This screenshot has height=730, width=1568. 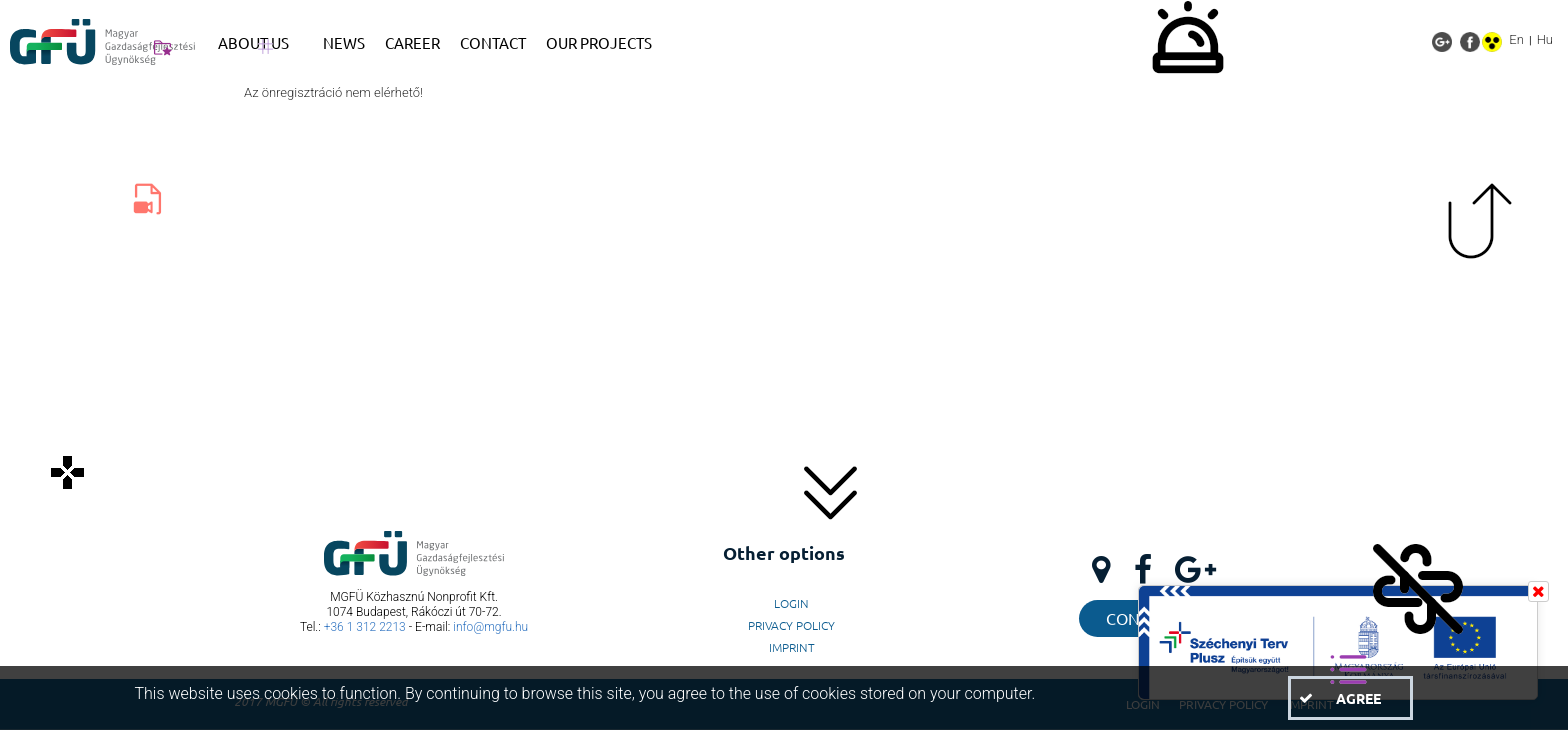 What do you see at coordinates (265, 46) in the screenshot?
I see `indicates a numeric variable or constant in code` at bounding box center [265, 46].